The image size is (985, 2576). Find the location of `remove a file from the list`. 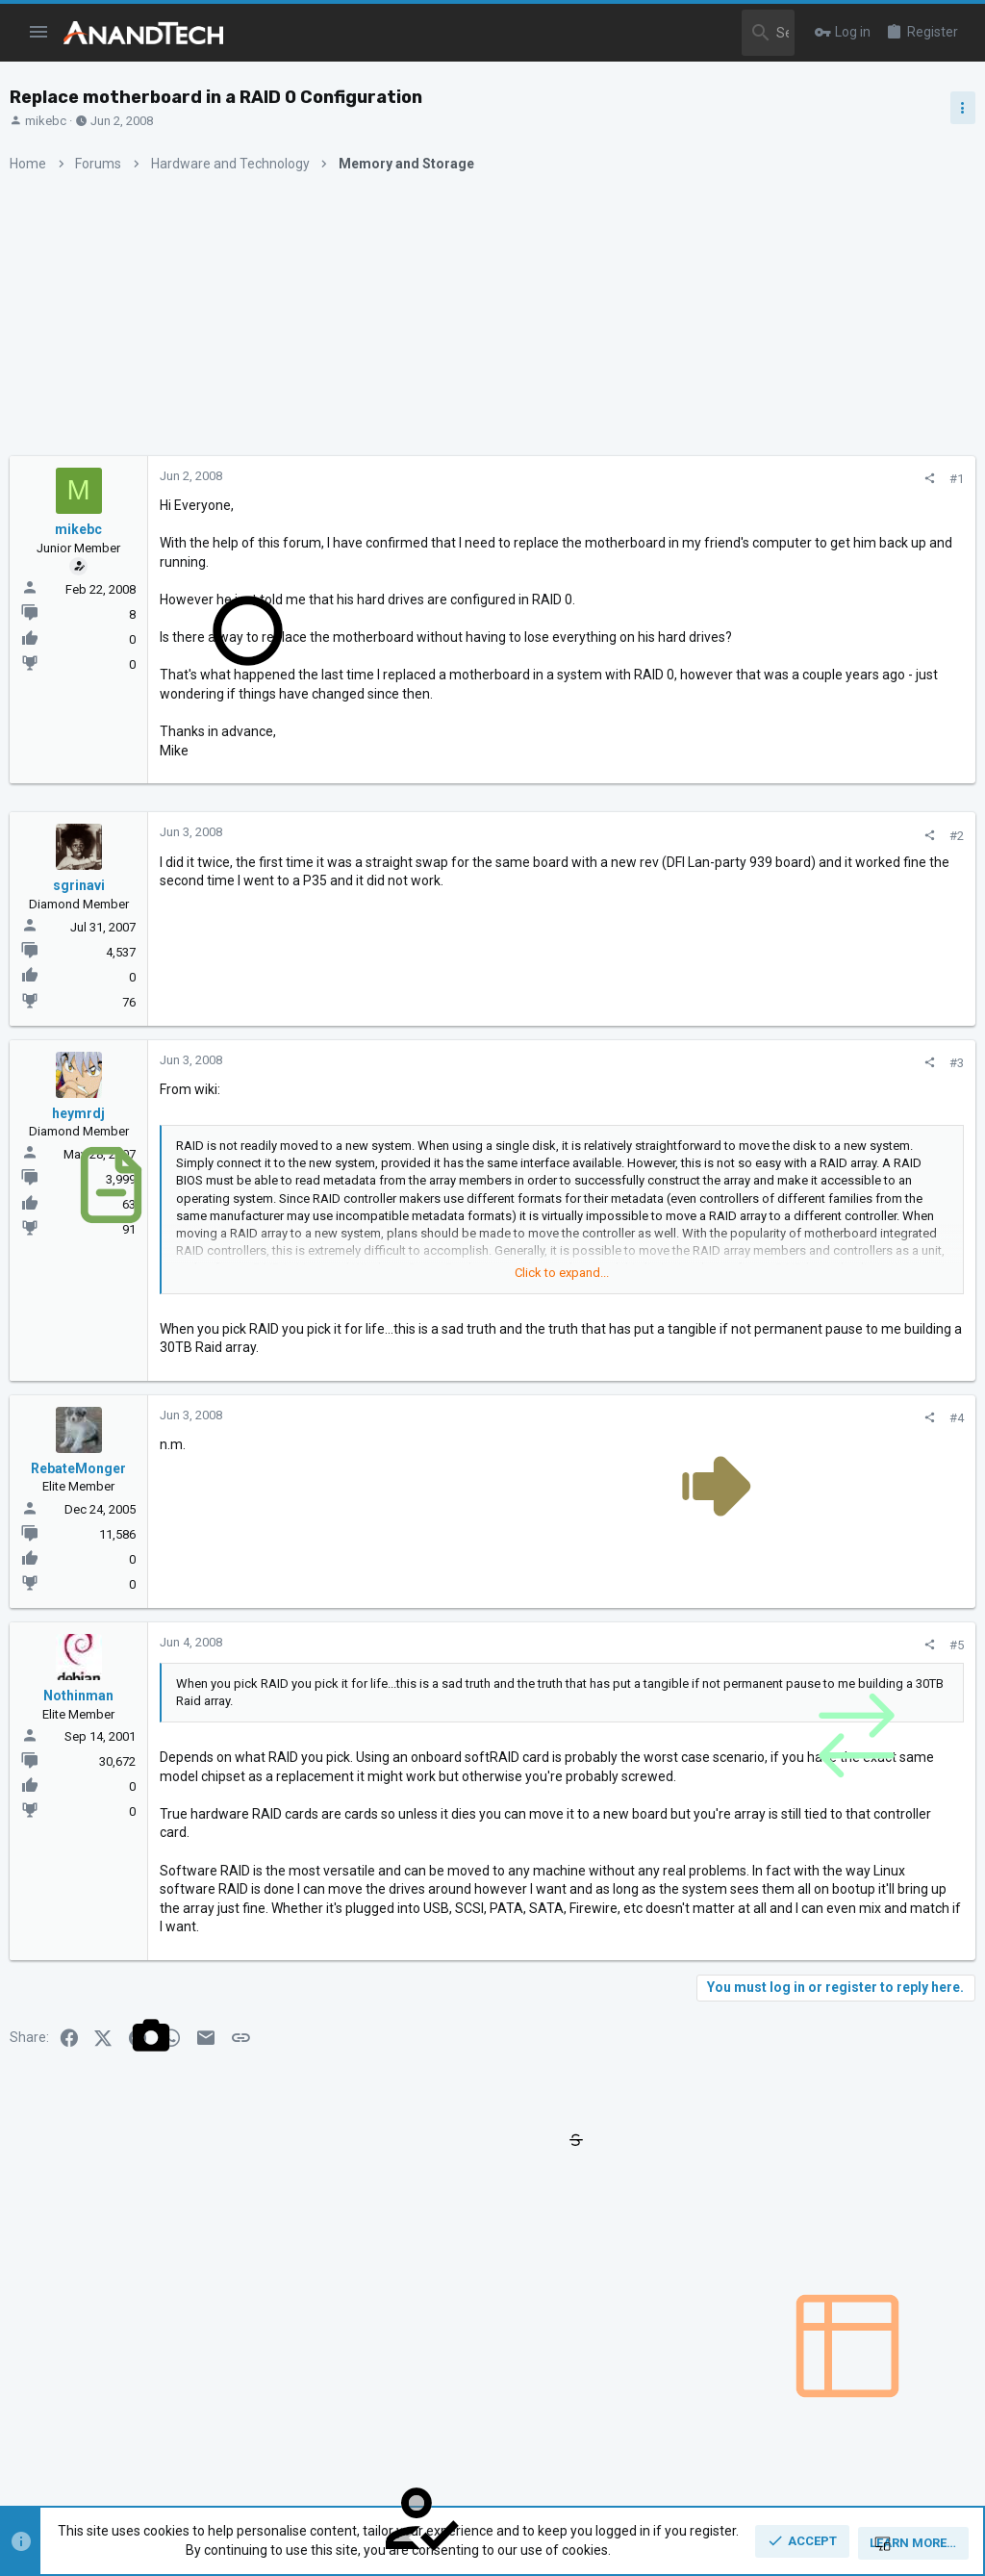

remove a file from the list is located at coordinates (111, 1185).